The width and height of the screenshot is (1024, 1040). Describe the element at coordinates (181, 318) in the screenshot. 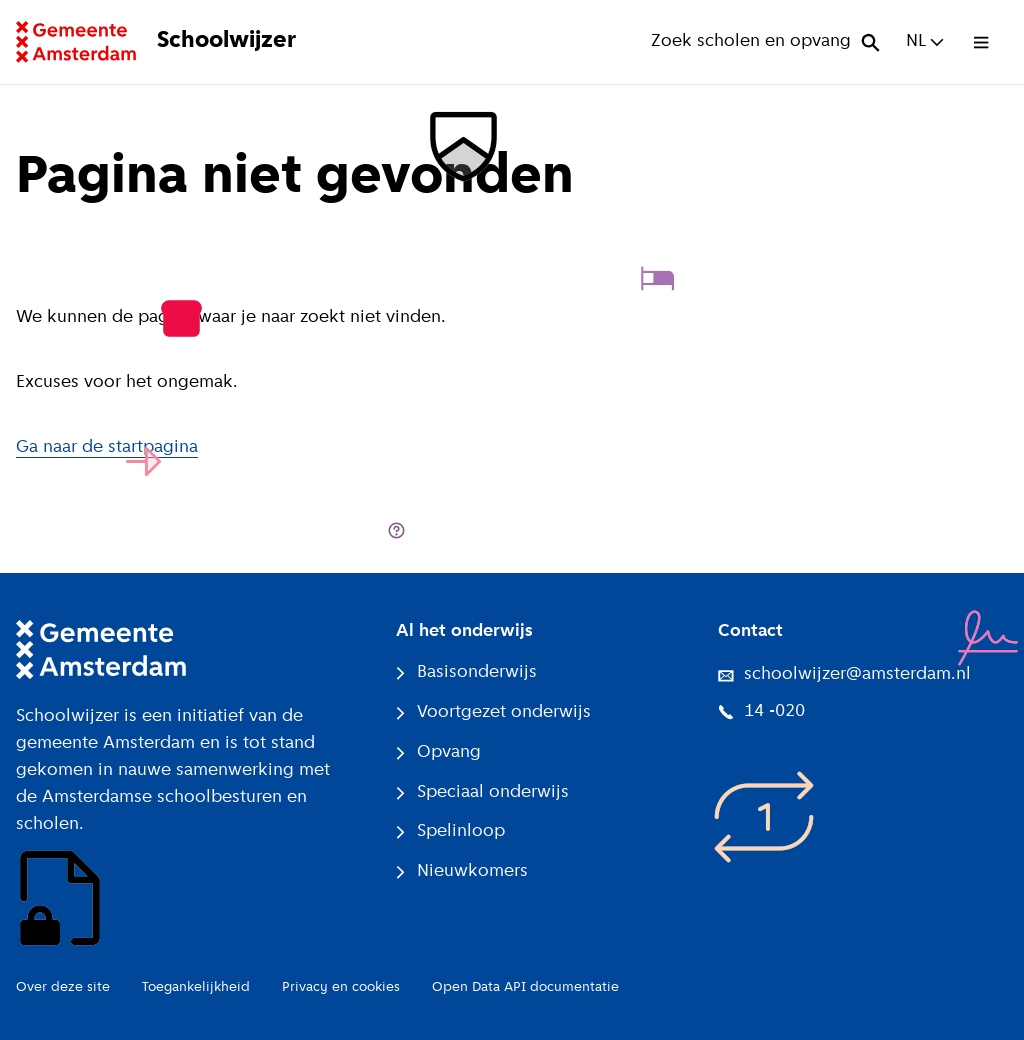

I see `browse bakery or bread products` at that location.